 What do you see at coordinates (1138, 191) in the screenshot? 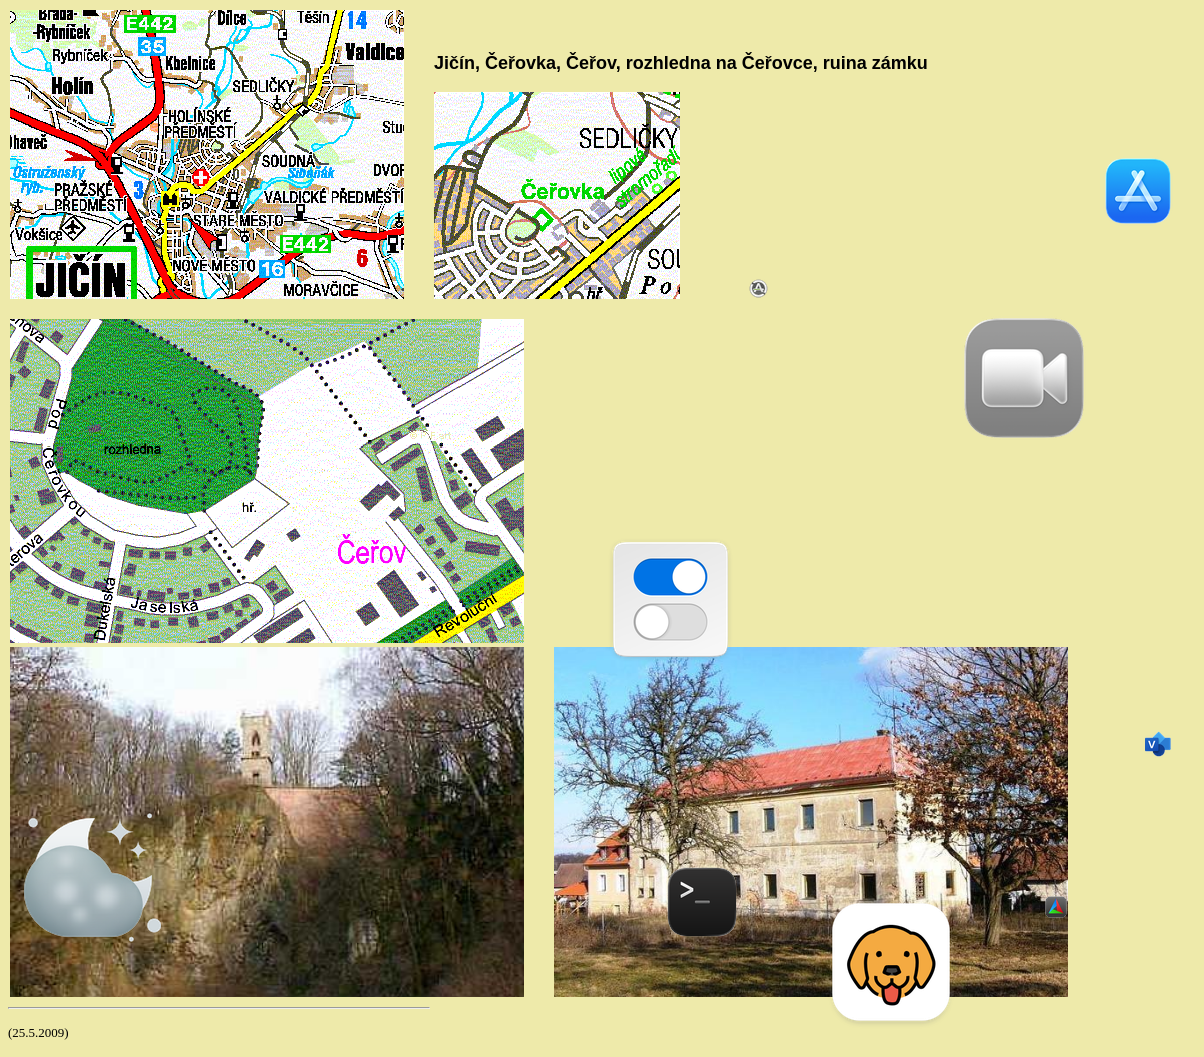
I see `open the App Store to browse and download apps` at bounding box center [1138, 191].